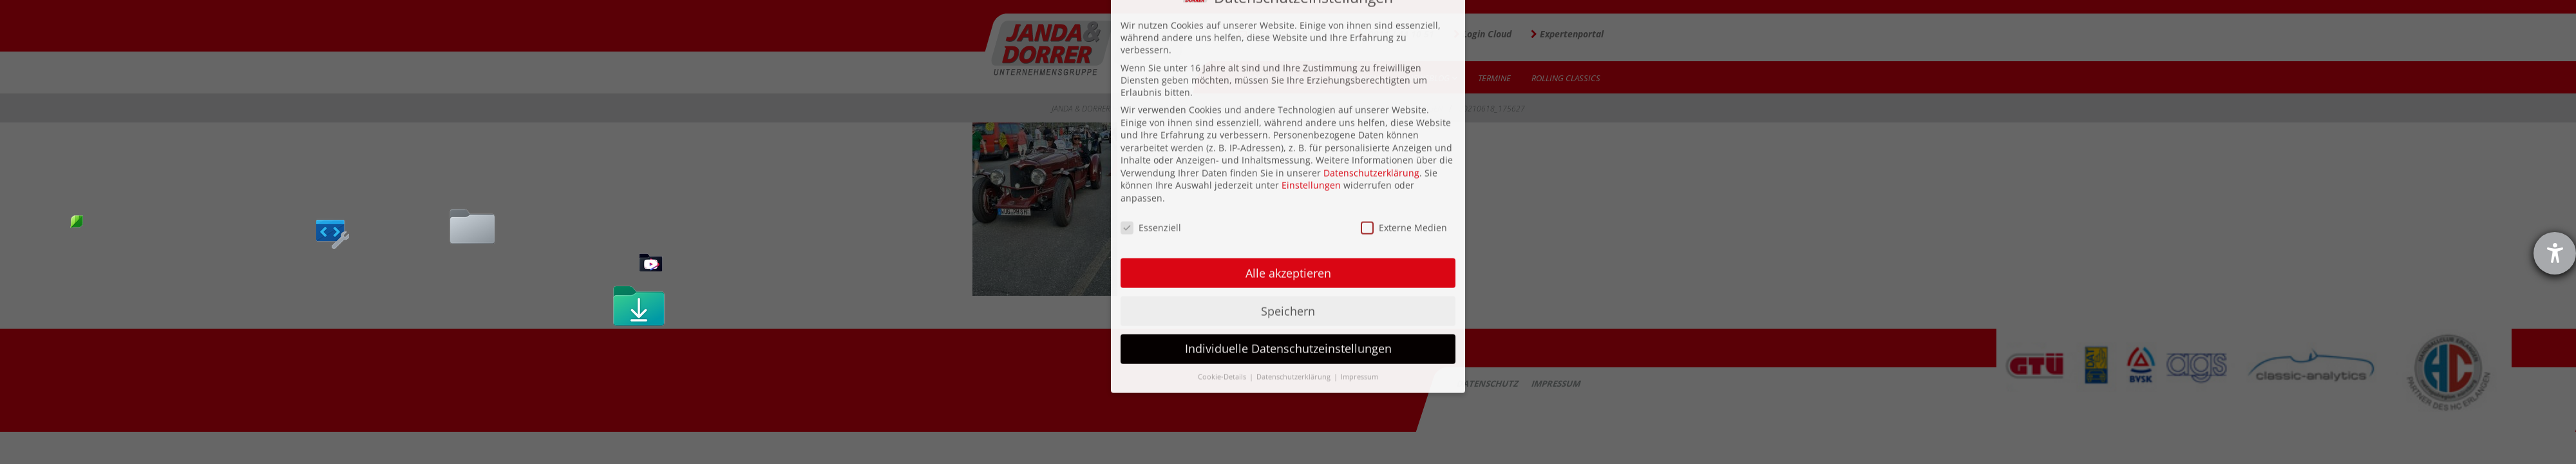  Describe the element at coordinates (639, 307) in the screenshot. I see `open your downloads folder` at that location.